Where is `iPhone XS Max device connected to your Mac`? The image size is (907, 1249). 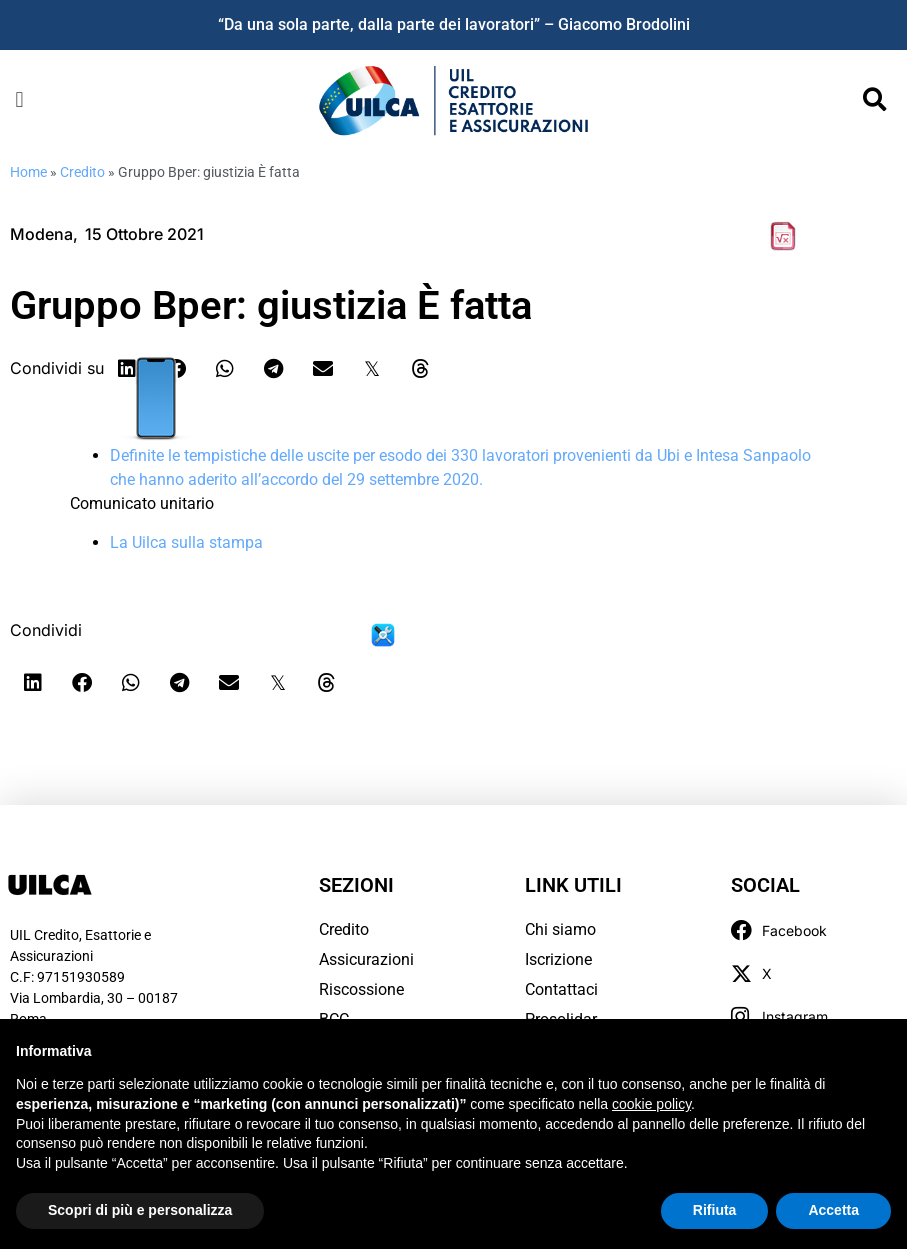
iPhone XS Max device connected to your Mac is located at coordinates (156, 399).